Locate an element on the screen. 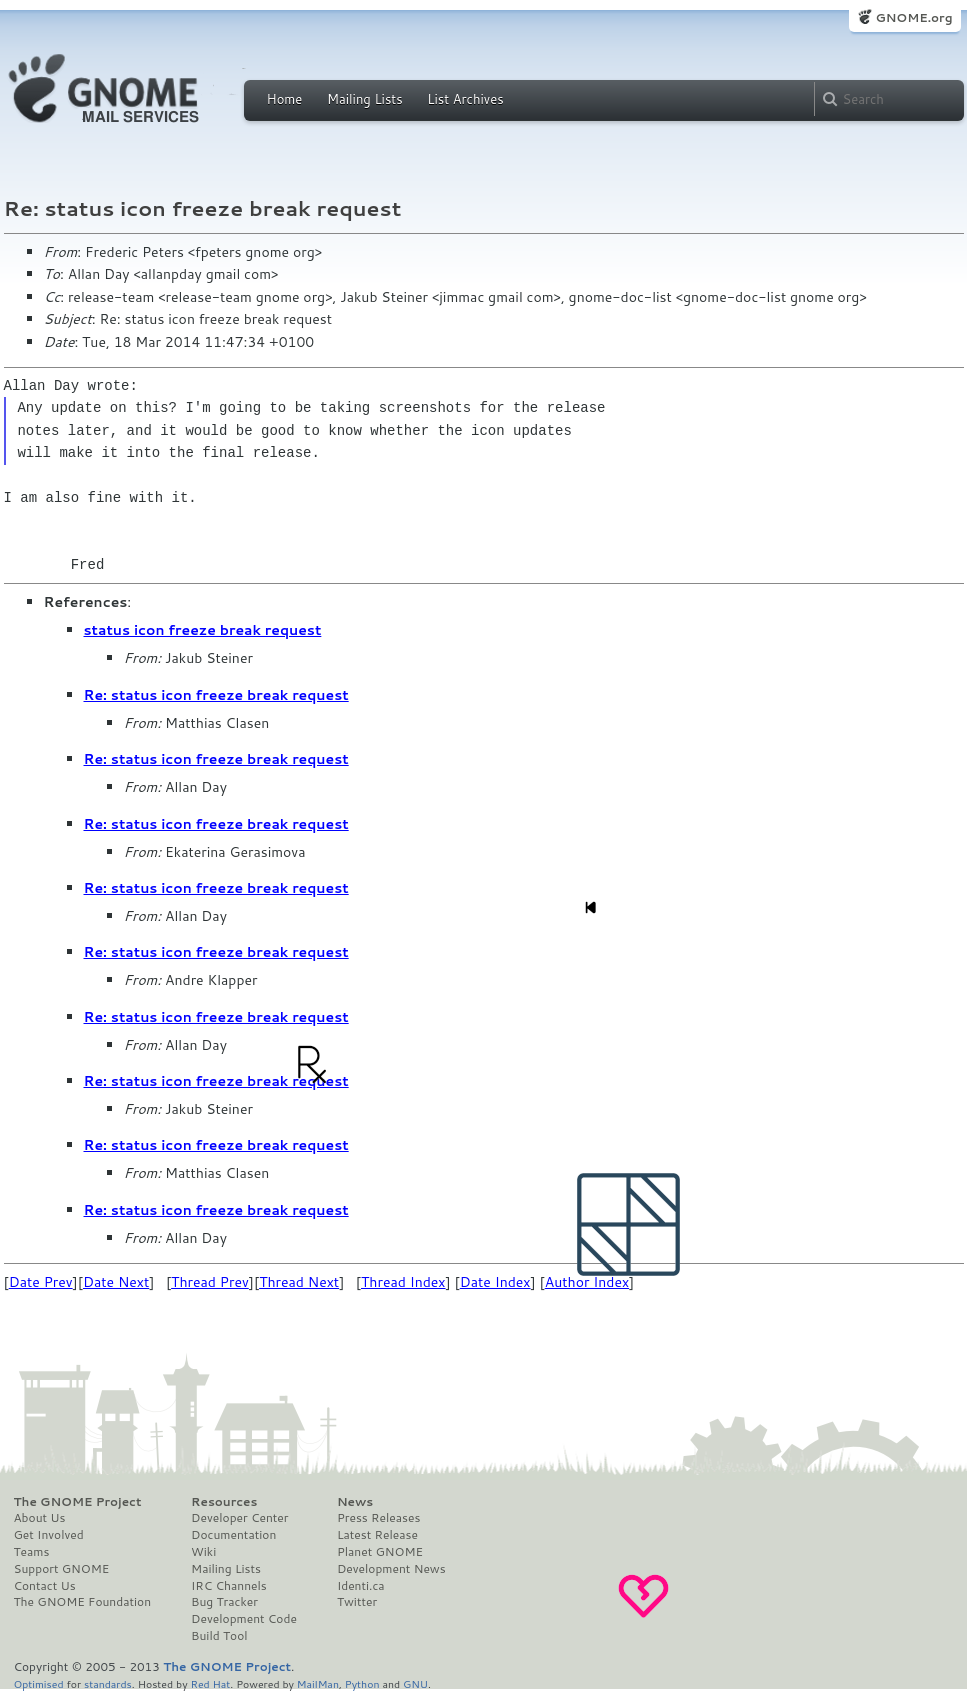 This screenshot has width=967, height=1692. view prescription details is located at coordinates (310, 1064).